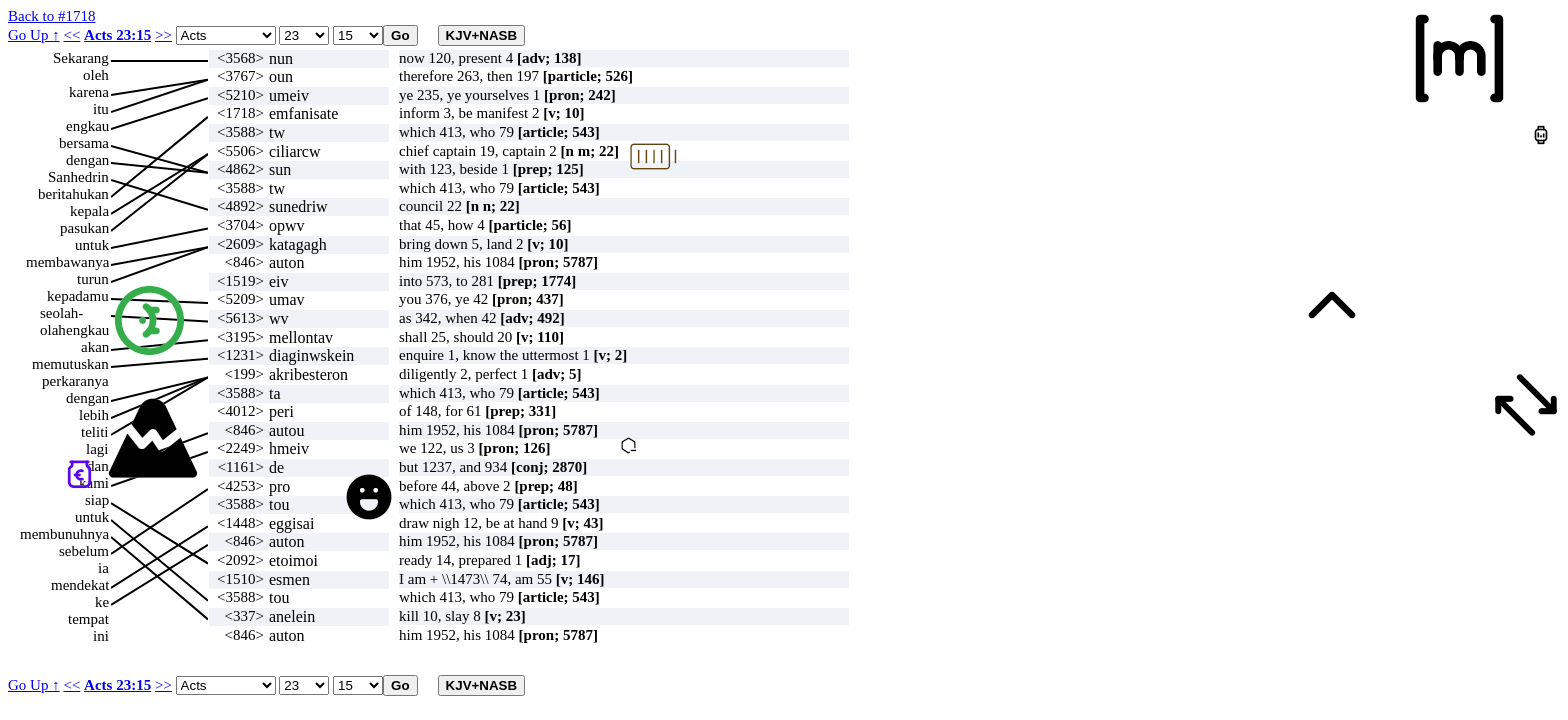 The height and width of the screenshot is (720, 1568). I want to click on mantine UI library logo, so click(149, 320).